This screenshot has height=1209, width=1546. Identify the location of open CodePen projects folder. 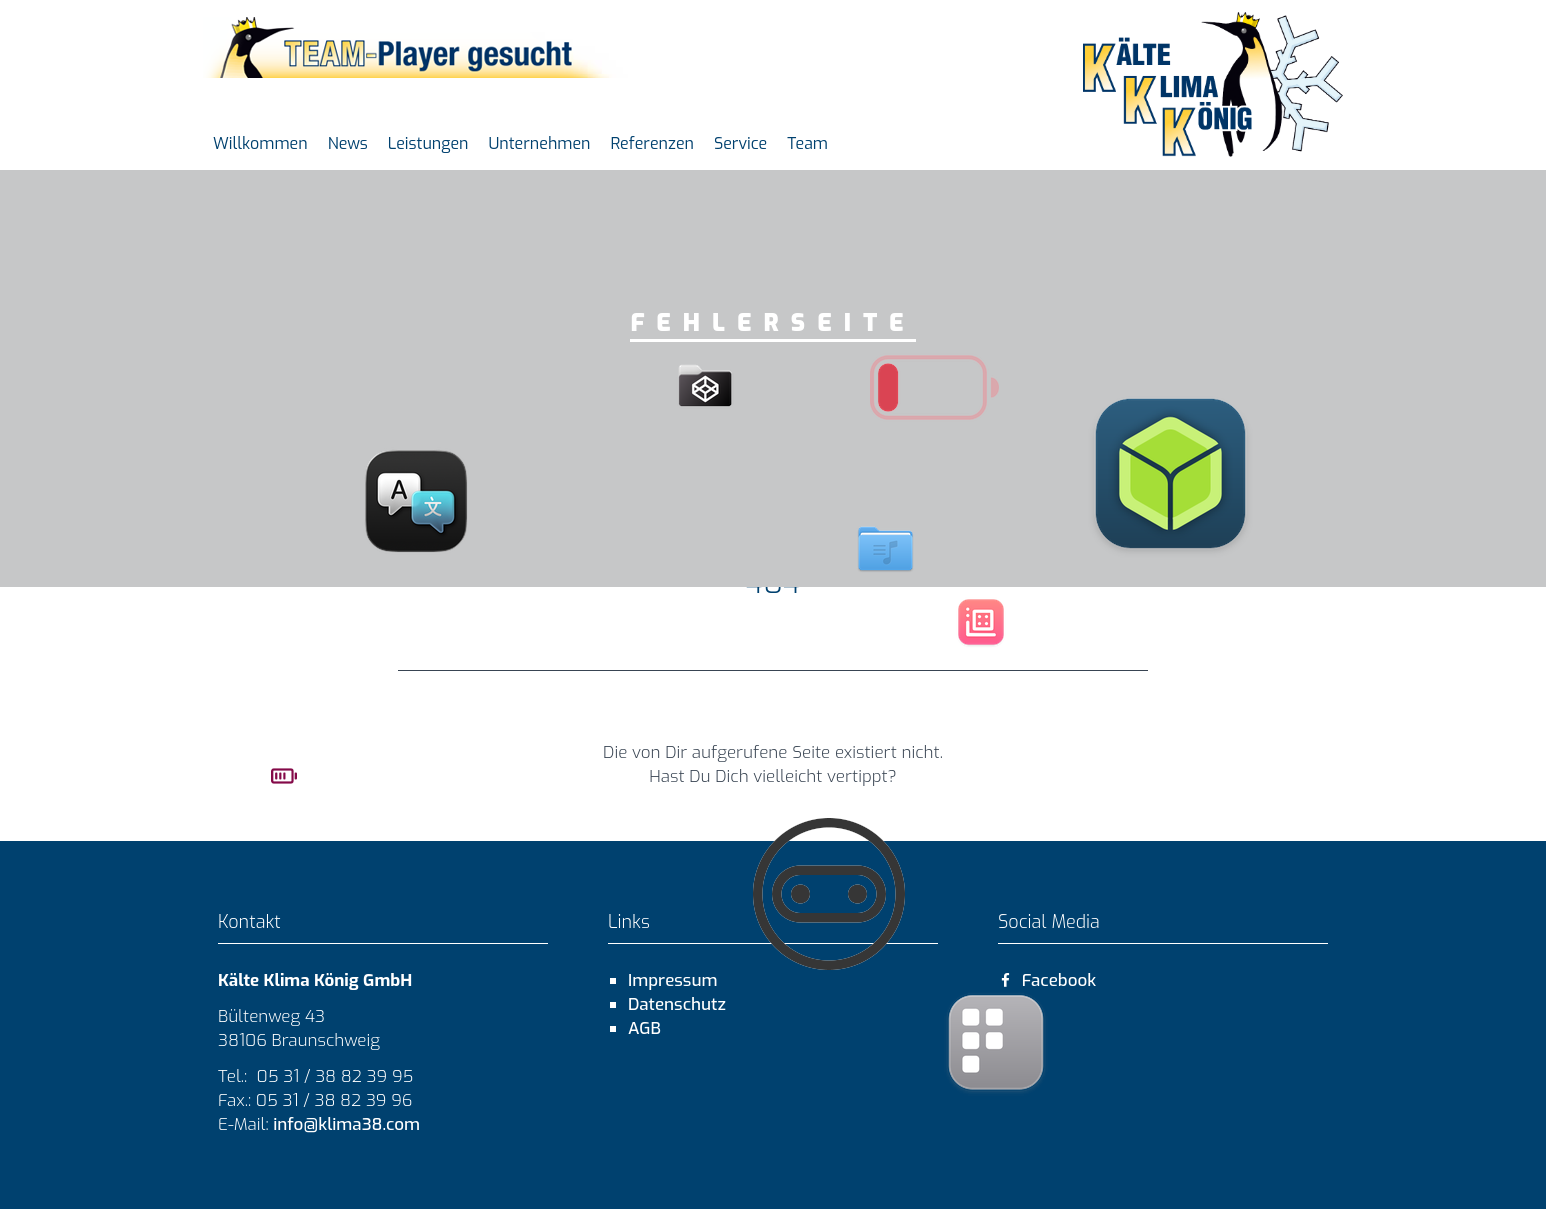
(705, 387).